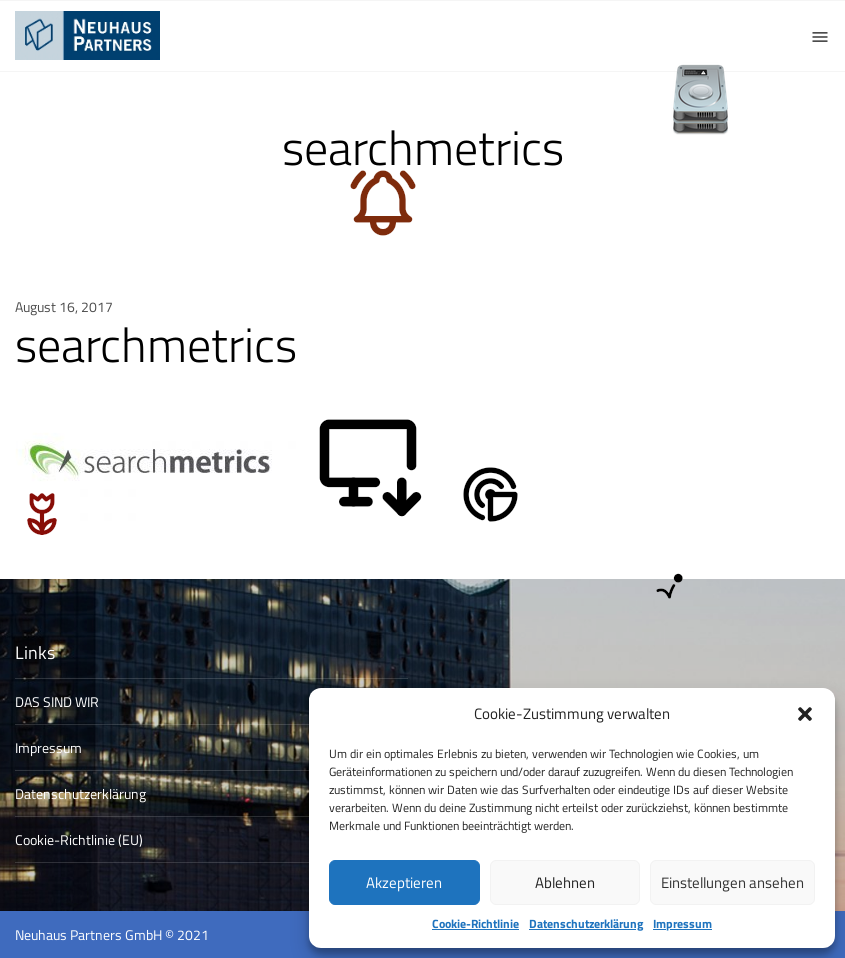 This screenshot has width=845, height=958. Describe the element at coordinates (700, 99) in the screenshot. I see `access multiple connected storage drives` at that location.